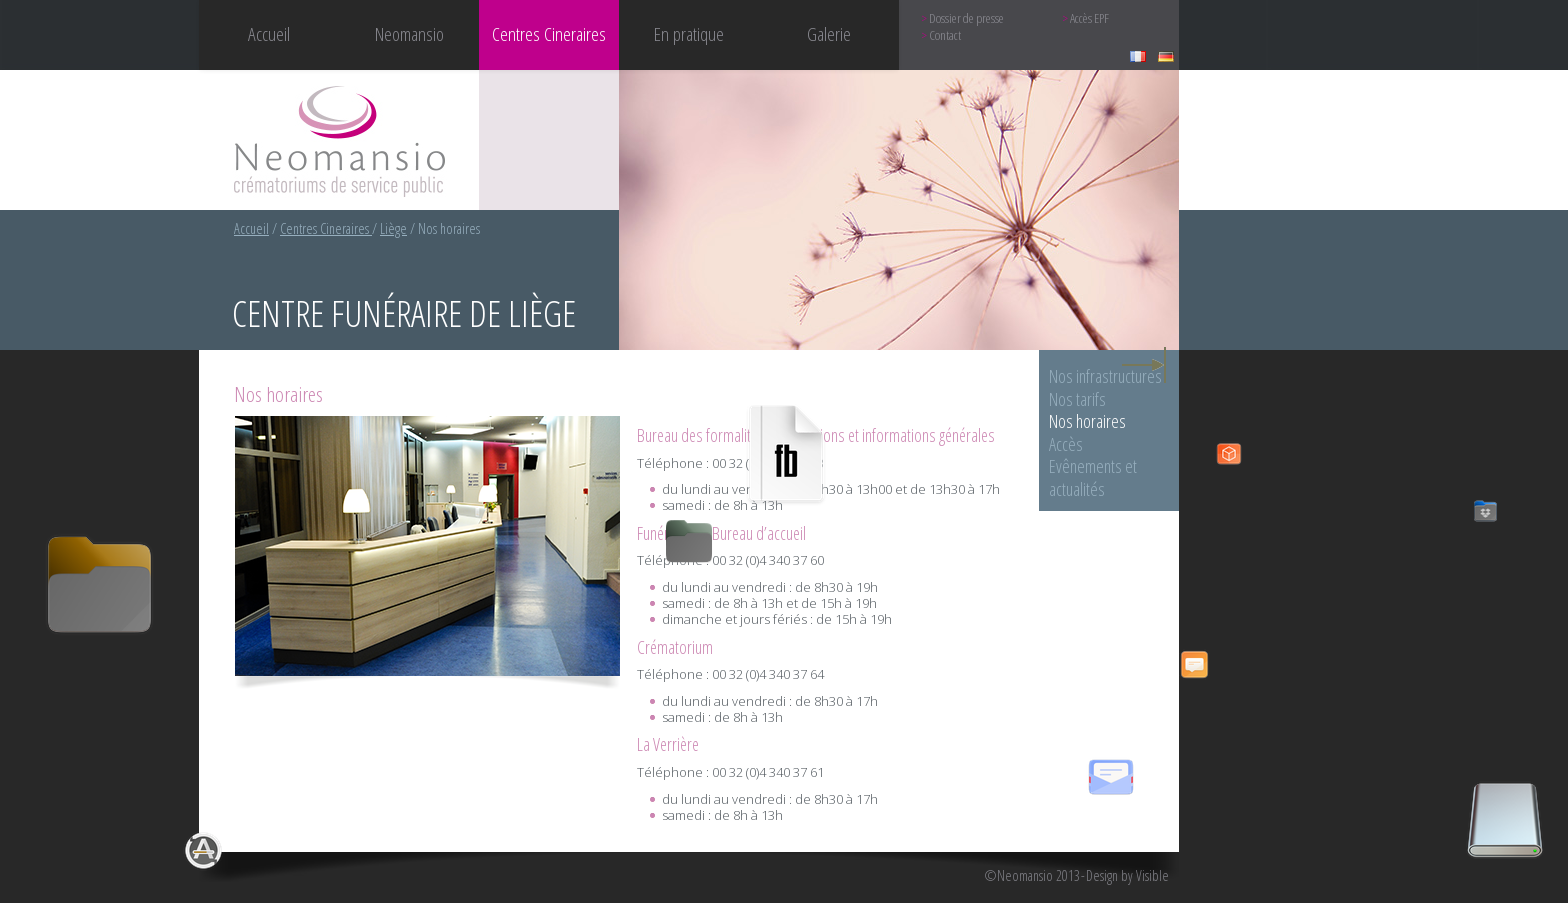  Describe the element at coordinates (99, 584) in the screenshot. I see `an open folder containing files` at that location.